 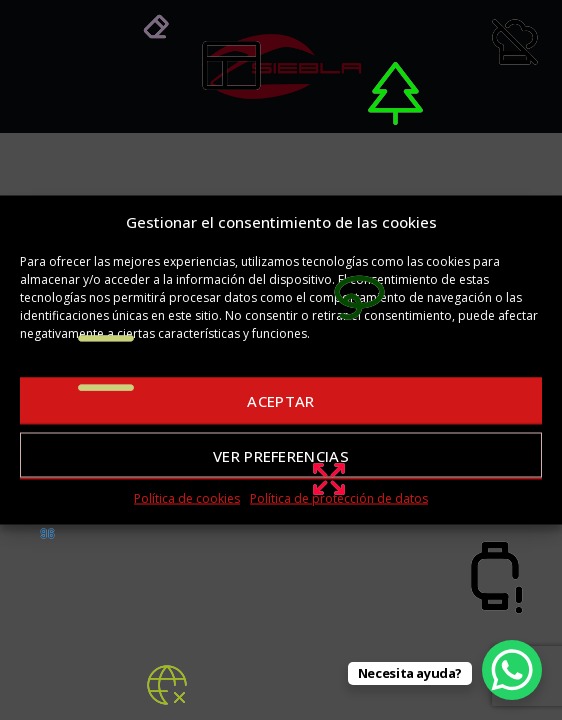 I want to click on smartwatch alert or notification, so click(x=495, y=576).